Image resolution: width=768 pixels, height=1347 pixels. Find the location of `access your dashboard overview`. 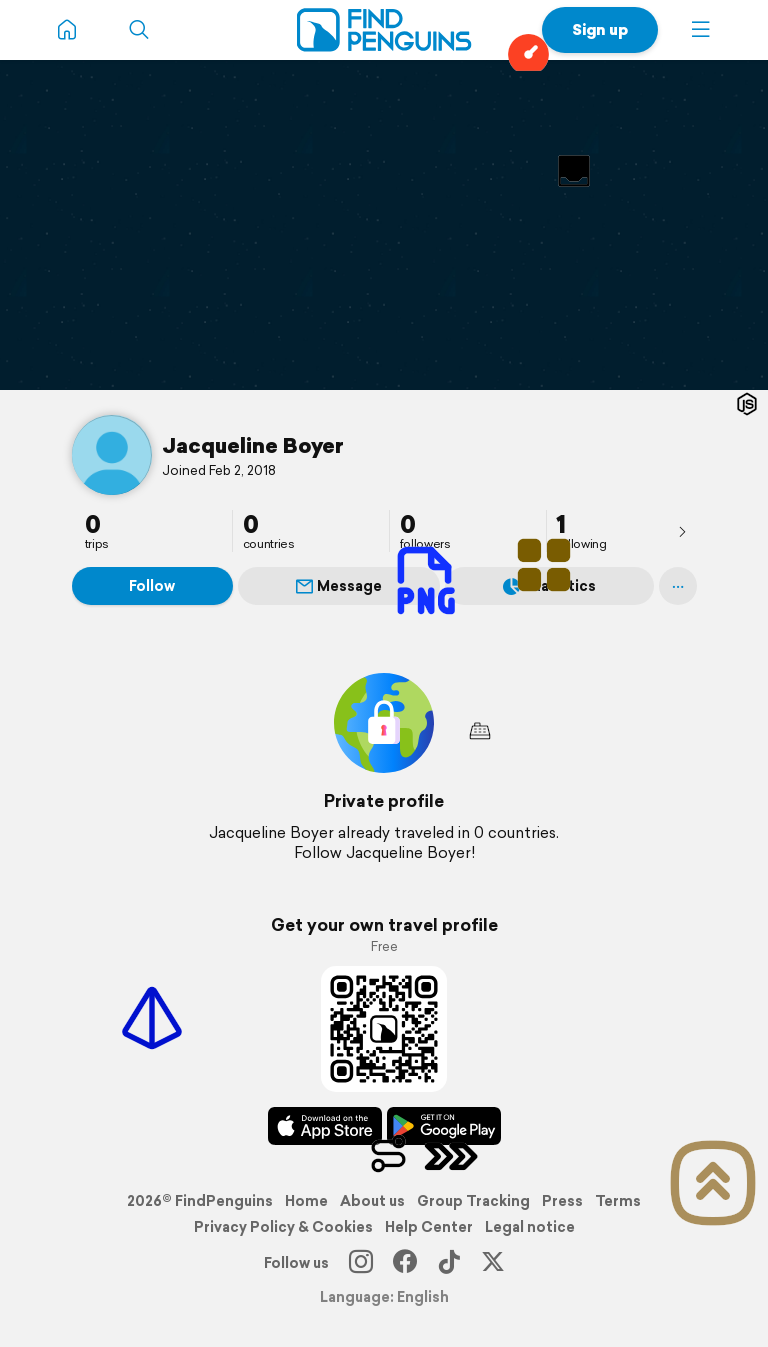

access your dashboard overview is located at coordinates (528, 52).